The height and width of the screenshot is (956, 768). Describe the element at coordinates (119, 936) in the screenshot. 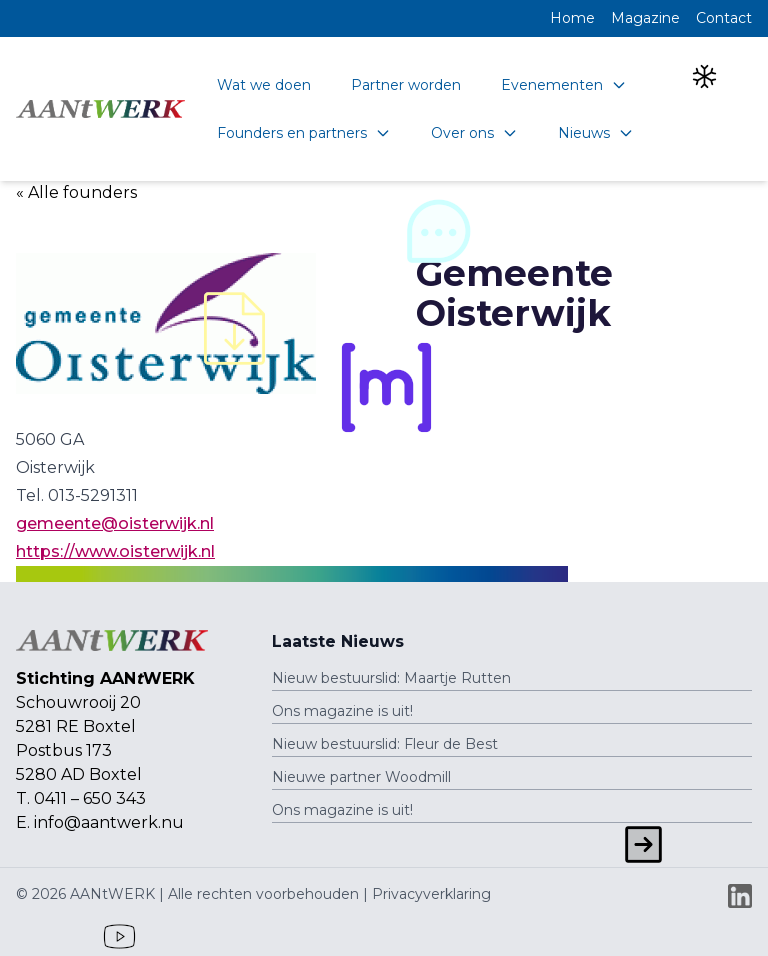

I see `open YouTube` at that location.